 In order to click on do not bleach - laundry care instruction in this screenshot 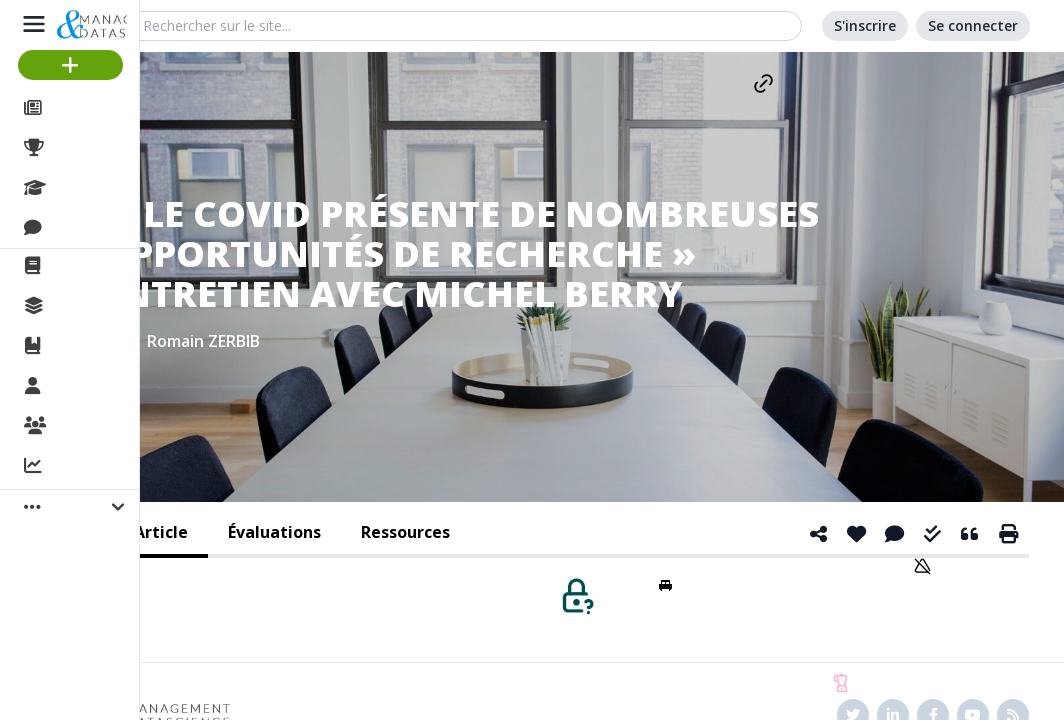, I will do `click(922, 566)`.